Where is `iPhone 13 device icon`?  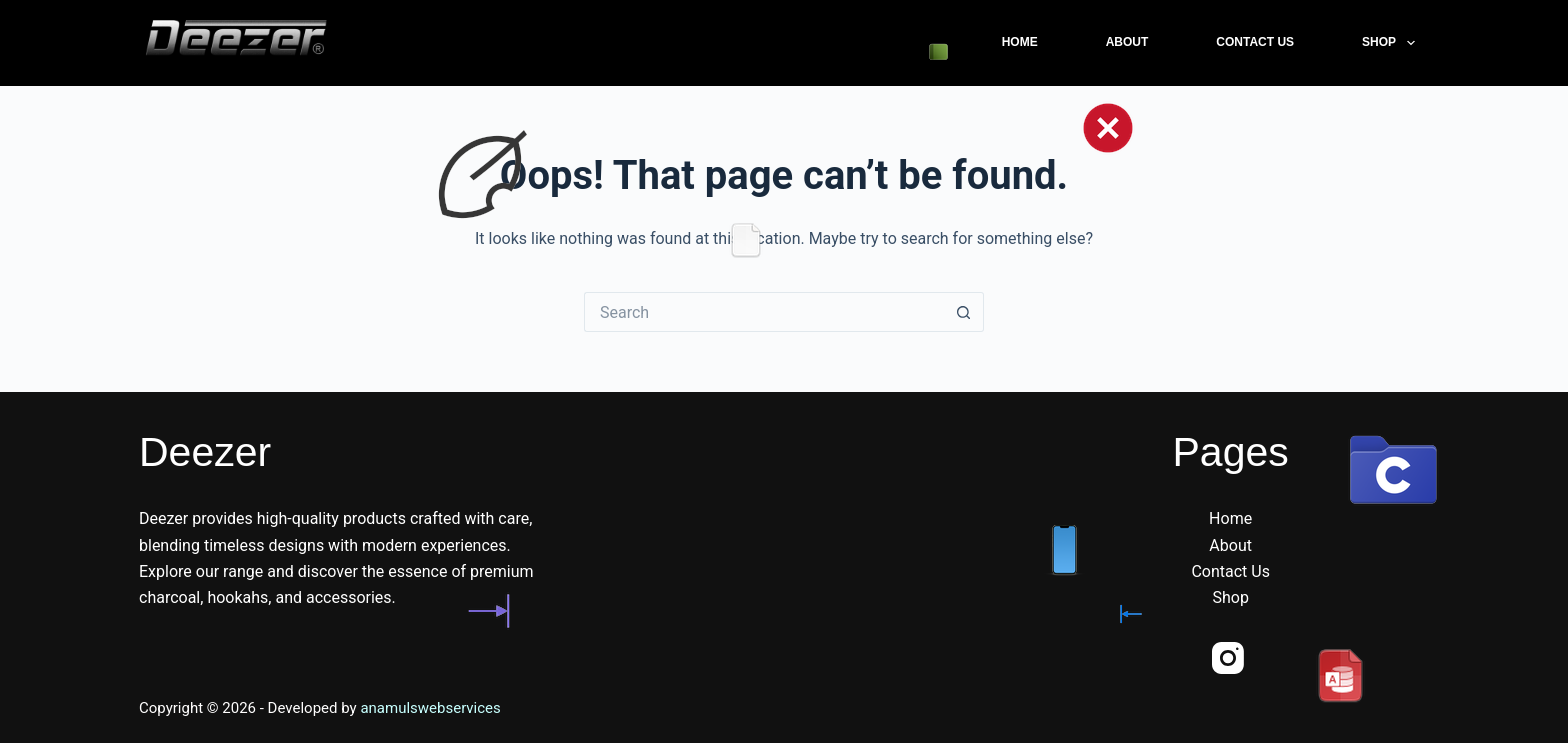 iPhone 13 device icon is located at coordinates (1064, 550).